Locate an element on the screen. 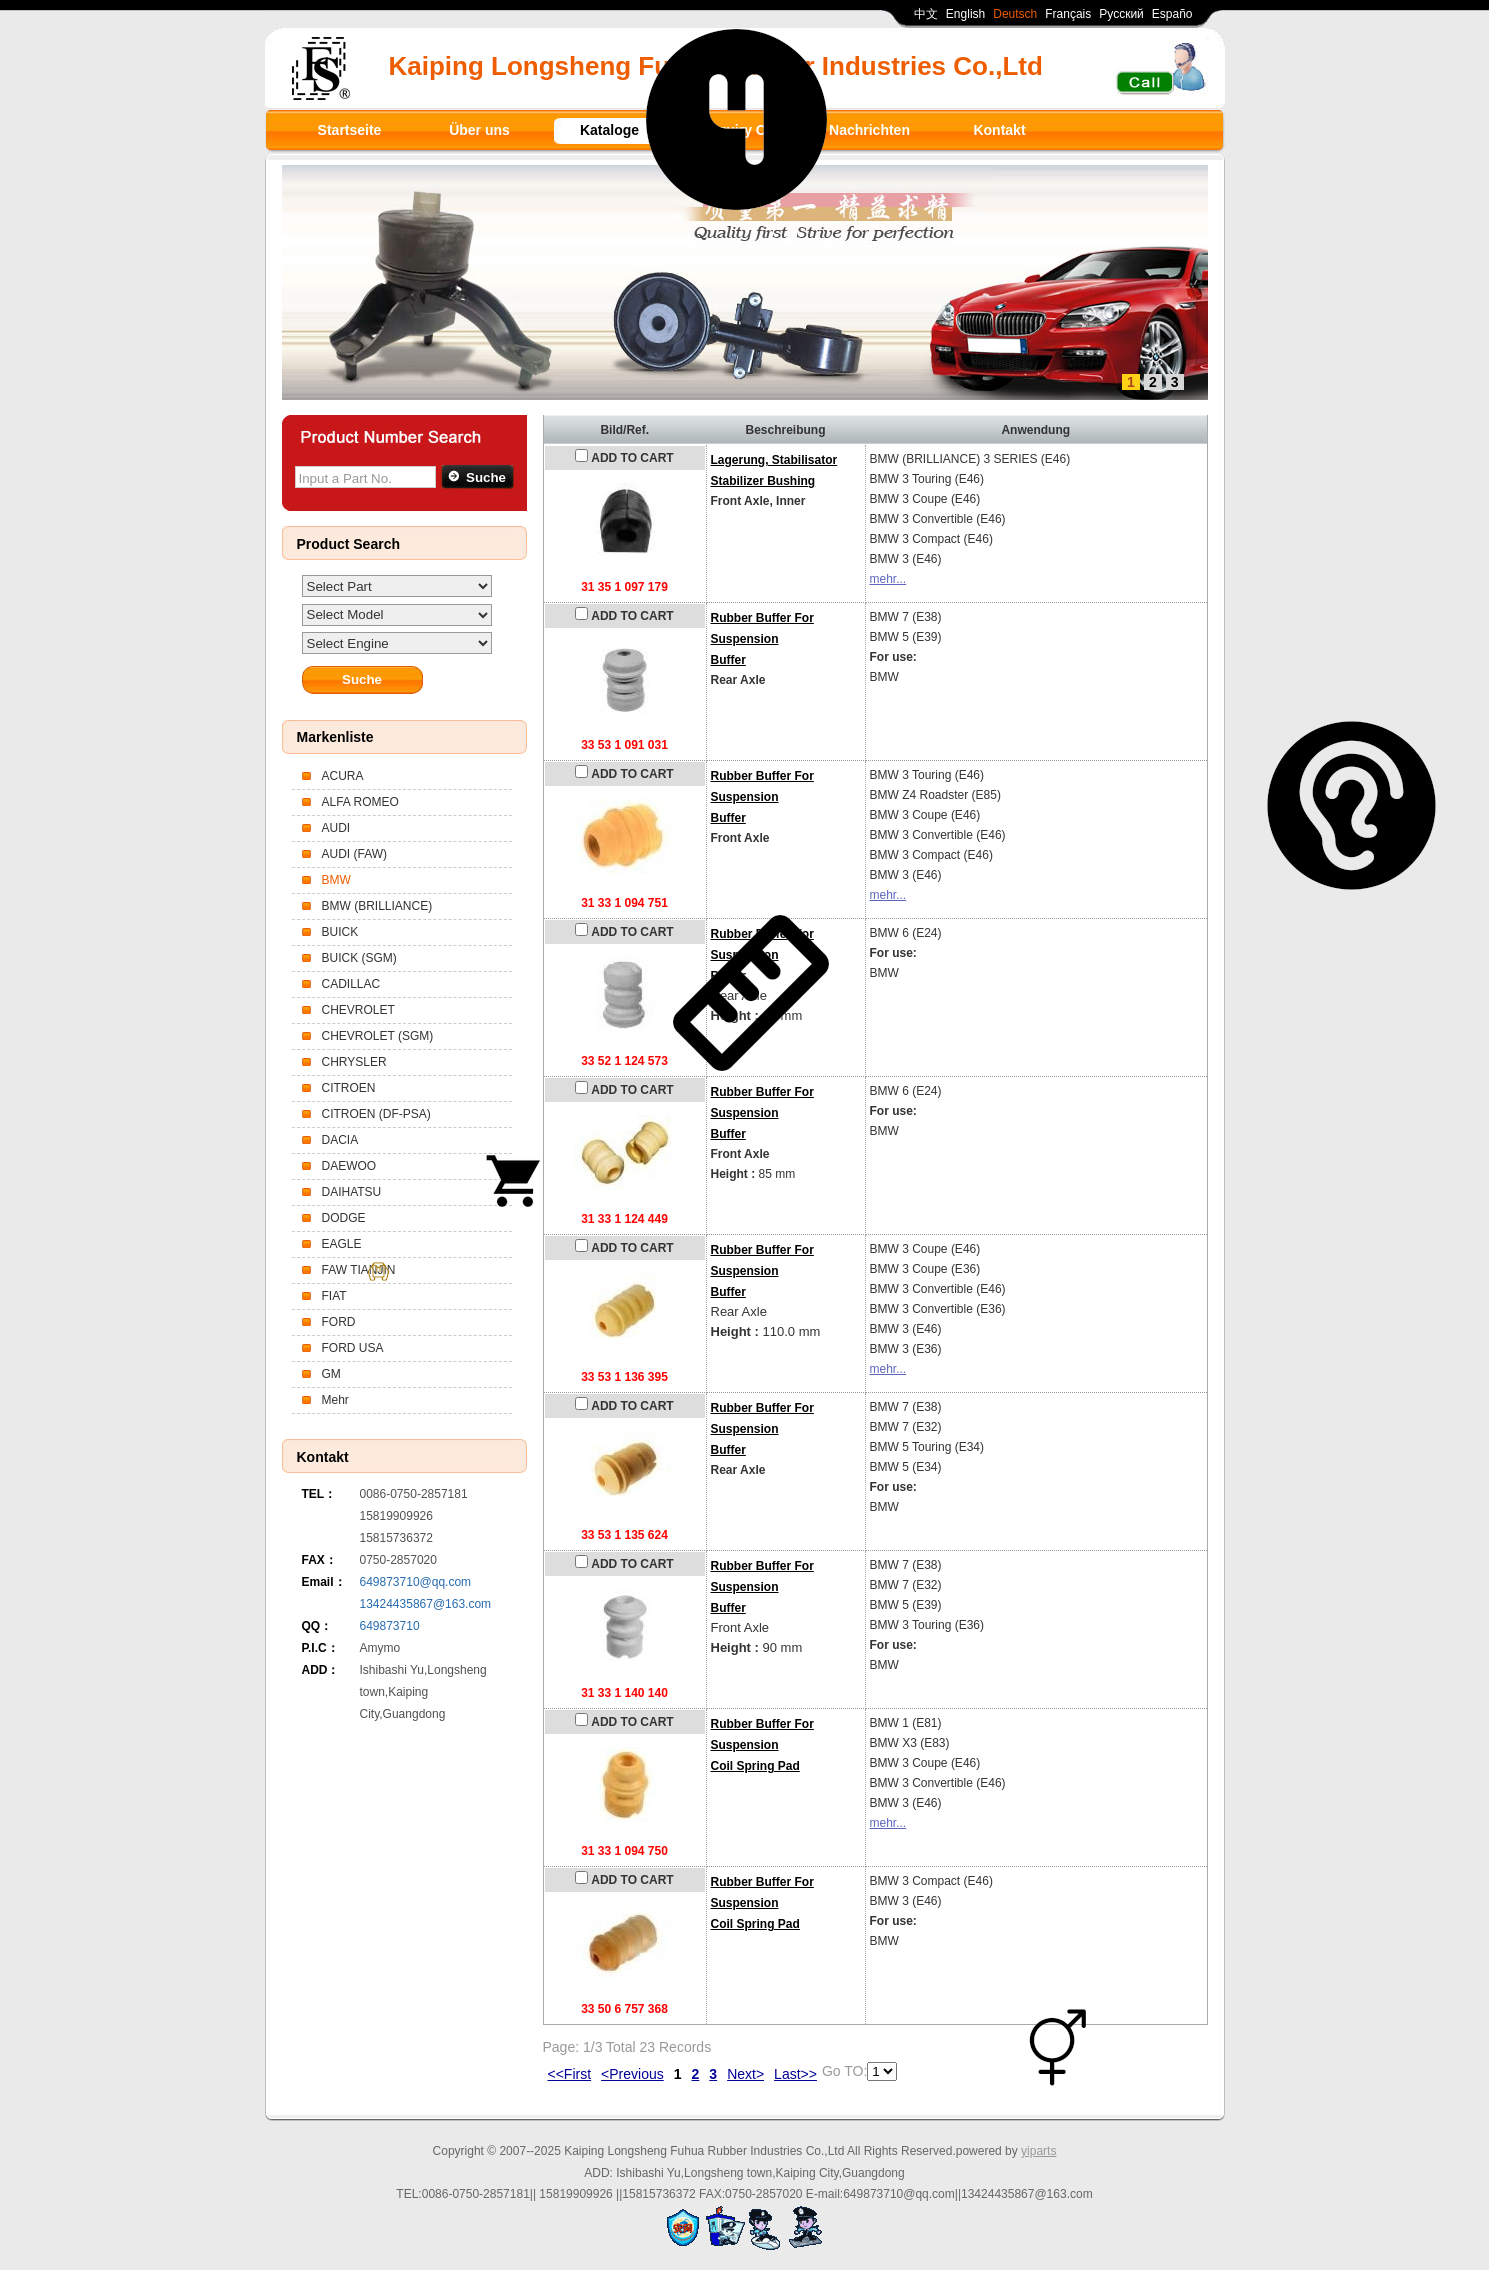 This screenshot has height=2270, width=1489. access measurement tools is located at coordinates (751, 993).